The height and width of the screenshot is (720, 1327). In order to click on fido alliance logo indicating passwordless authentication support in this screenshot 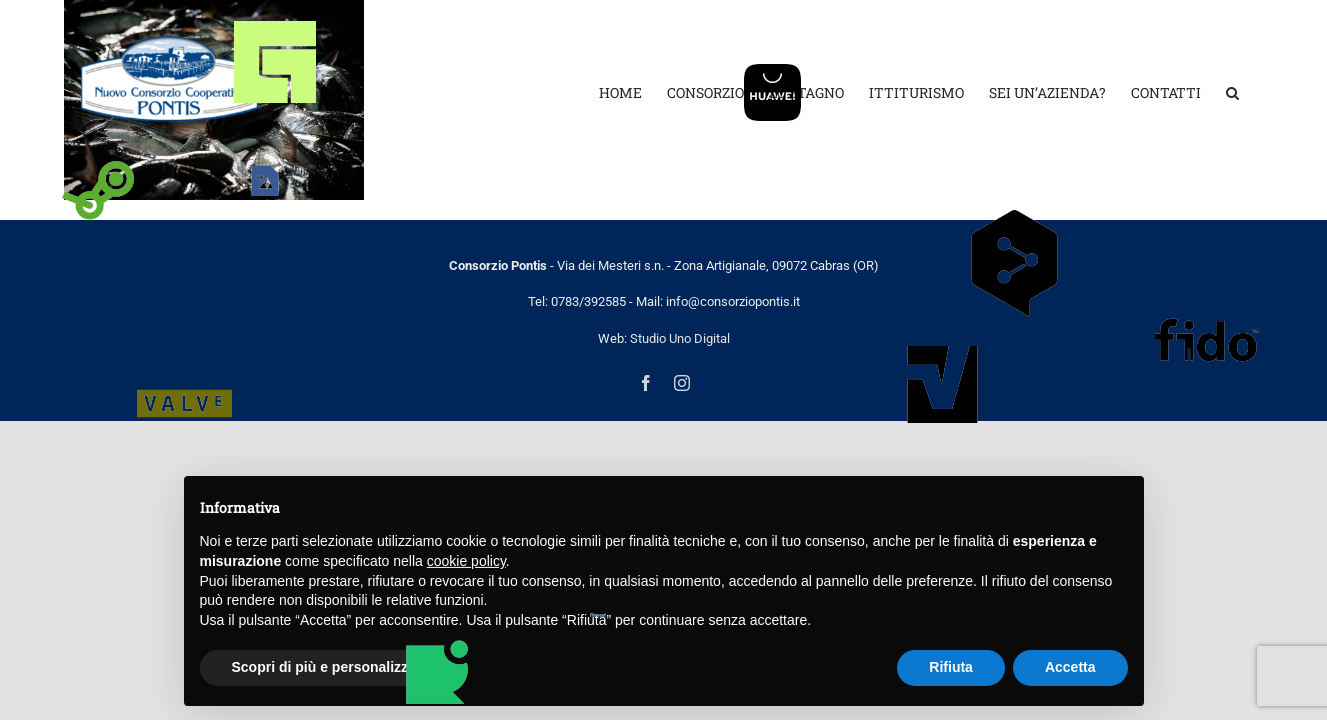, I will do `click(1207, 340)`.